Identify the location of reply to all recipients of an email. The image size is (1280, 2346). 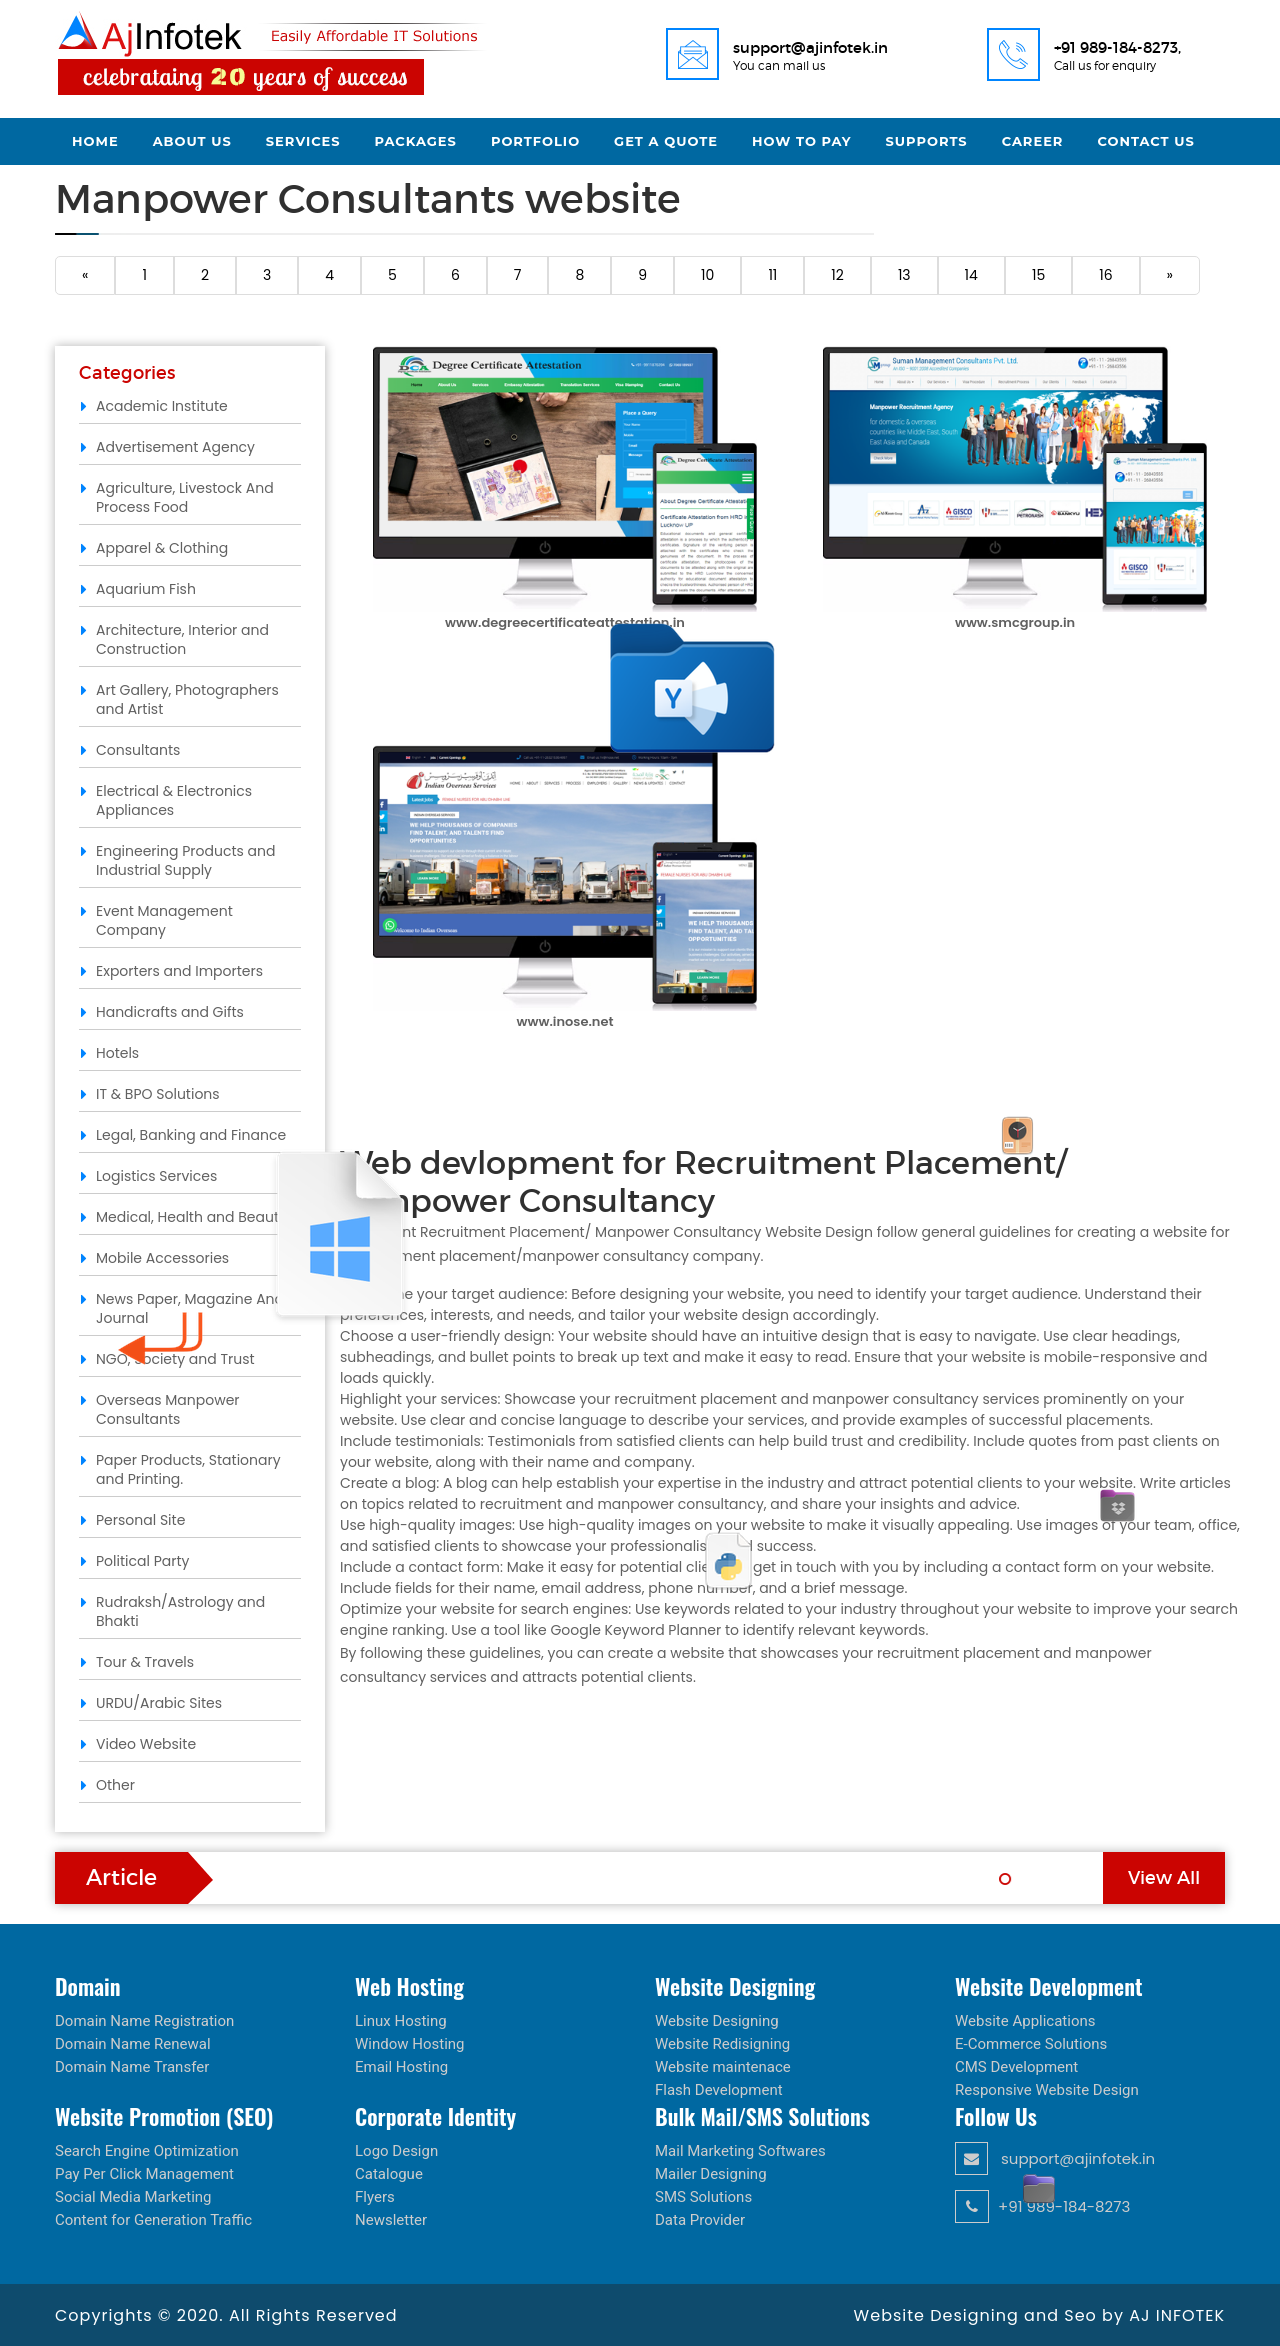
(159, 1338).